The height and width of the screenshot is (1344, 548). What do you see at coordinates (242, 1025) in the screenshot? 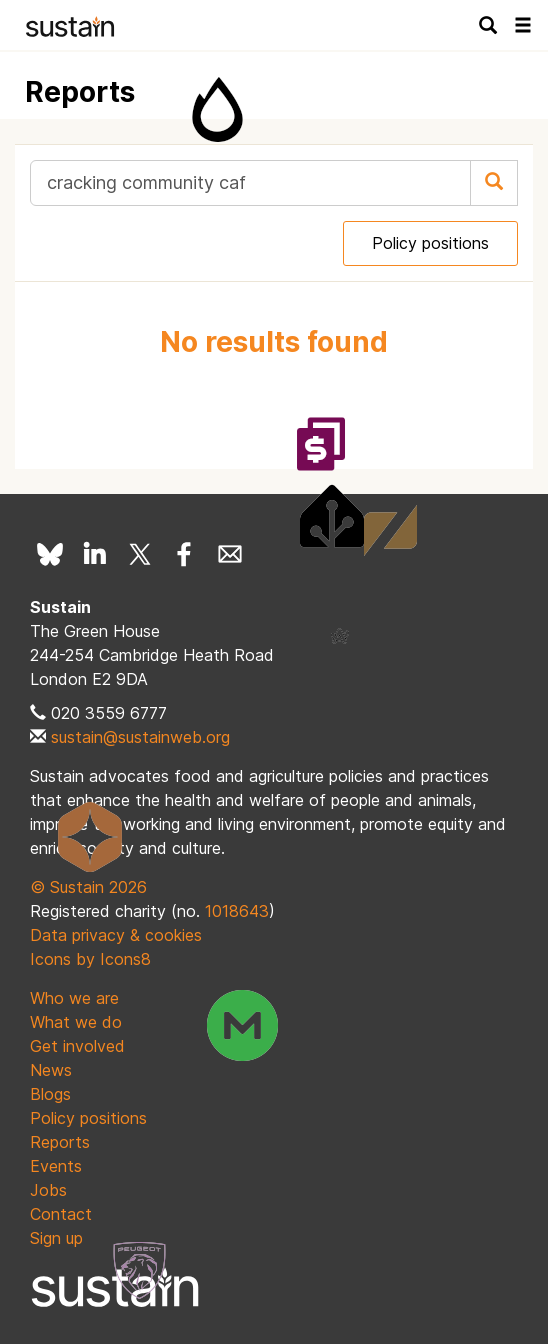
I see `open the MEGA cloud storage app` at bounding box center [242, 1025].